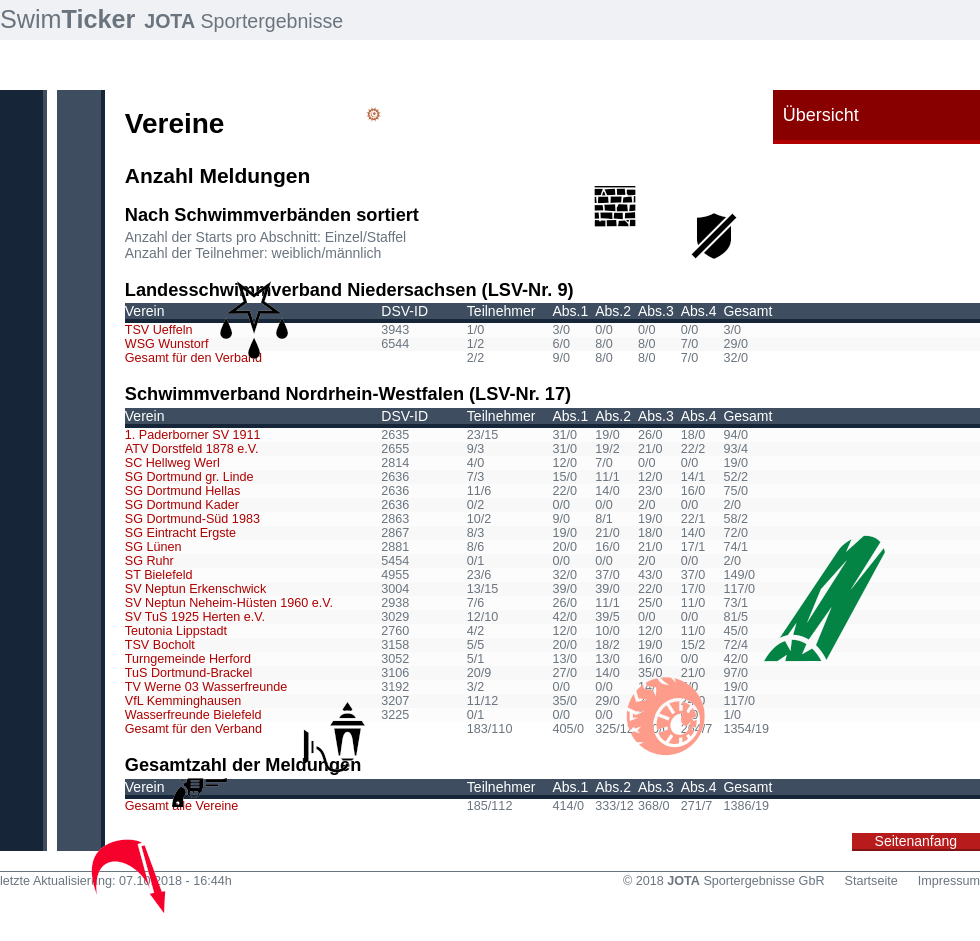  Describe the element at coordinates (253, 320) in the screenshot. I see `indicates a dissolving or expiring bonus` at that location.